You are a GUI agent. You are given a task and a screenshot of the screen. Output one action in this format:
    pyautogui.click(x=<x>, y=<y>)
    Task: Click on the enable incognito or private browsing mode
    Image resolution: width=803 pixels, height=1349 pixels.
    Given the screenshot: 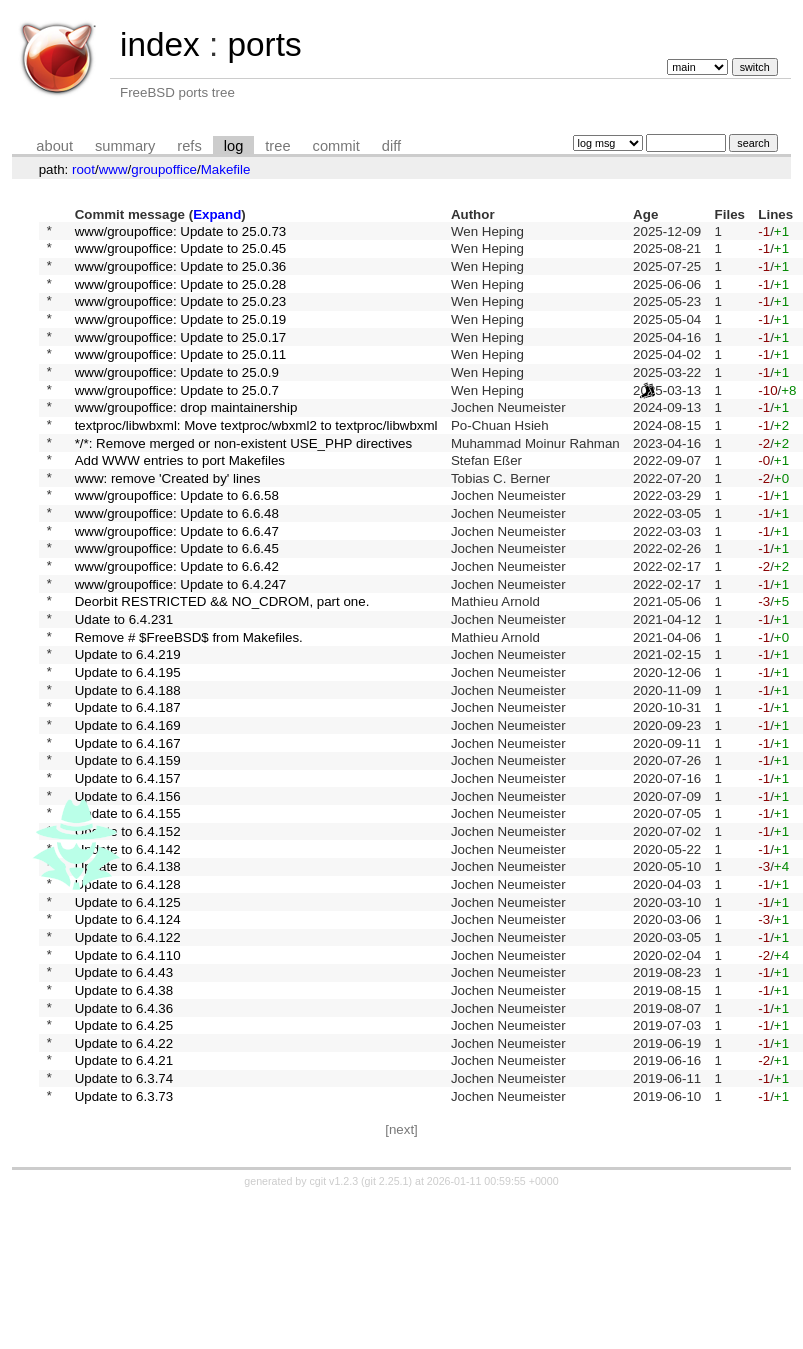 What is the action you would take?
    pyautogui.click(x=76, y=844)
    